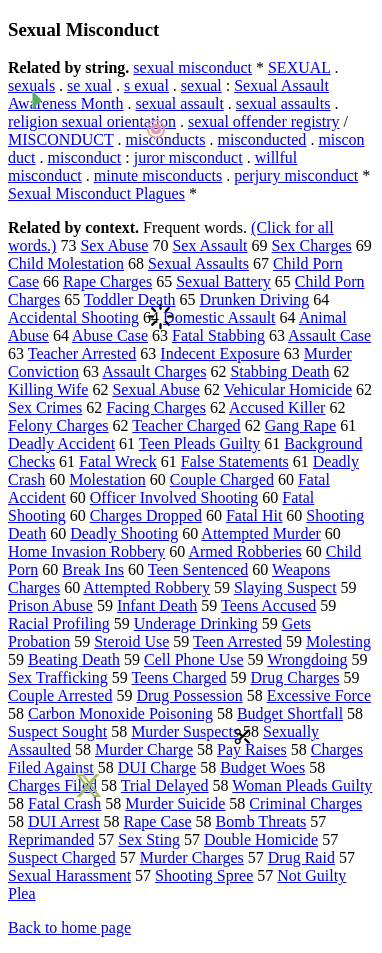 The image size is (382, 953). I want to click on share to X (formerly Twitter), so click(88, 785).